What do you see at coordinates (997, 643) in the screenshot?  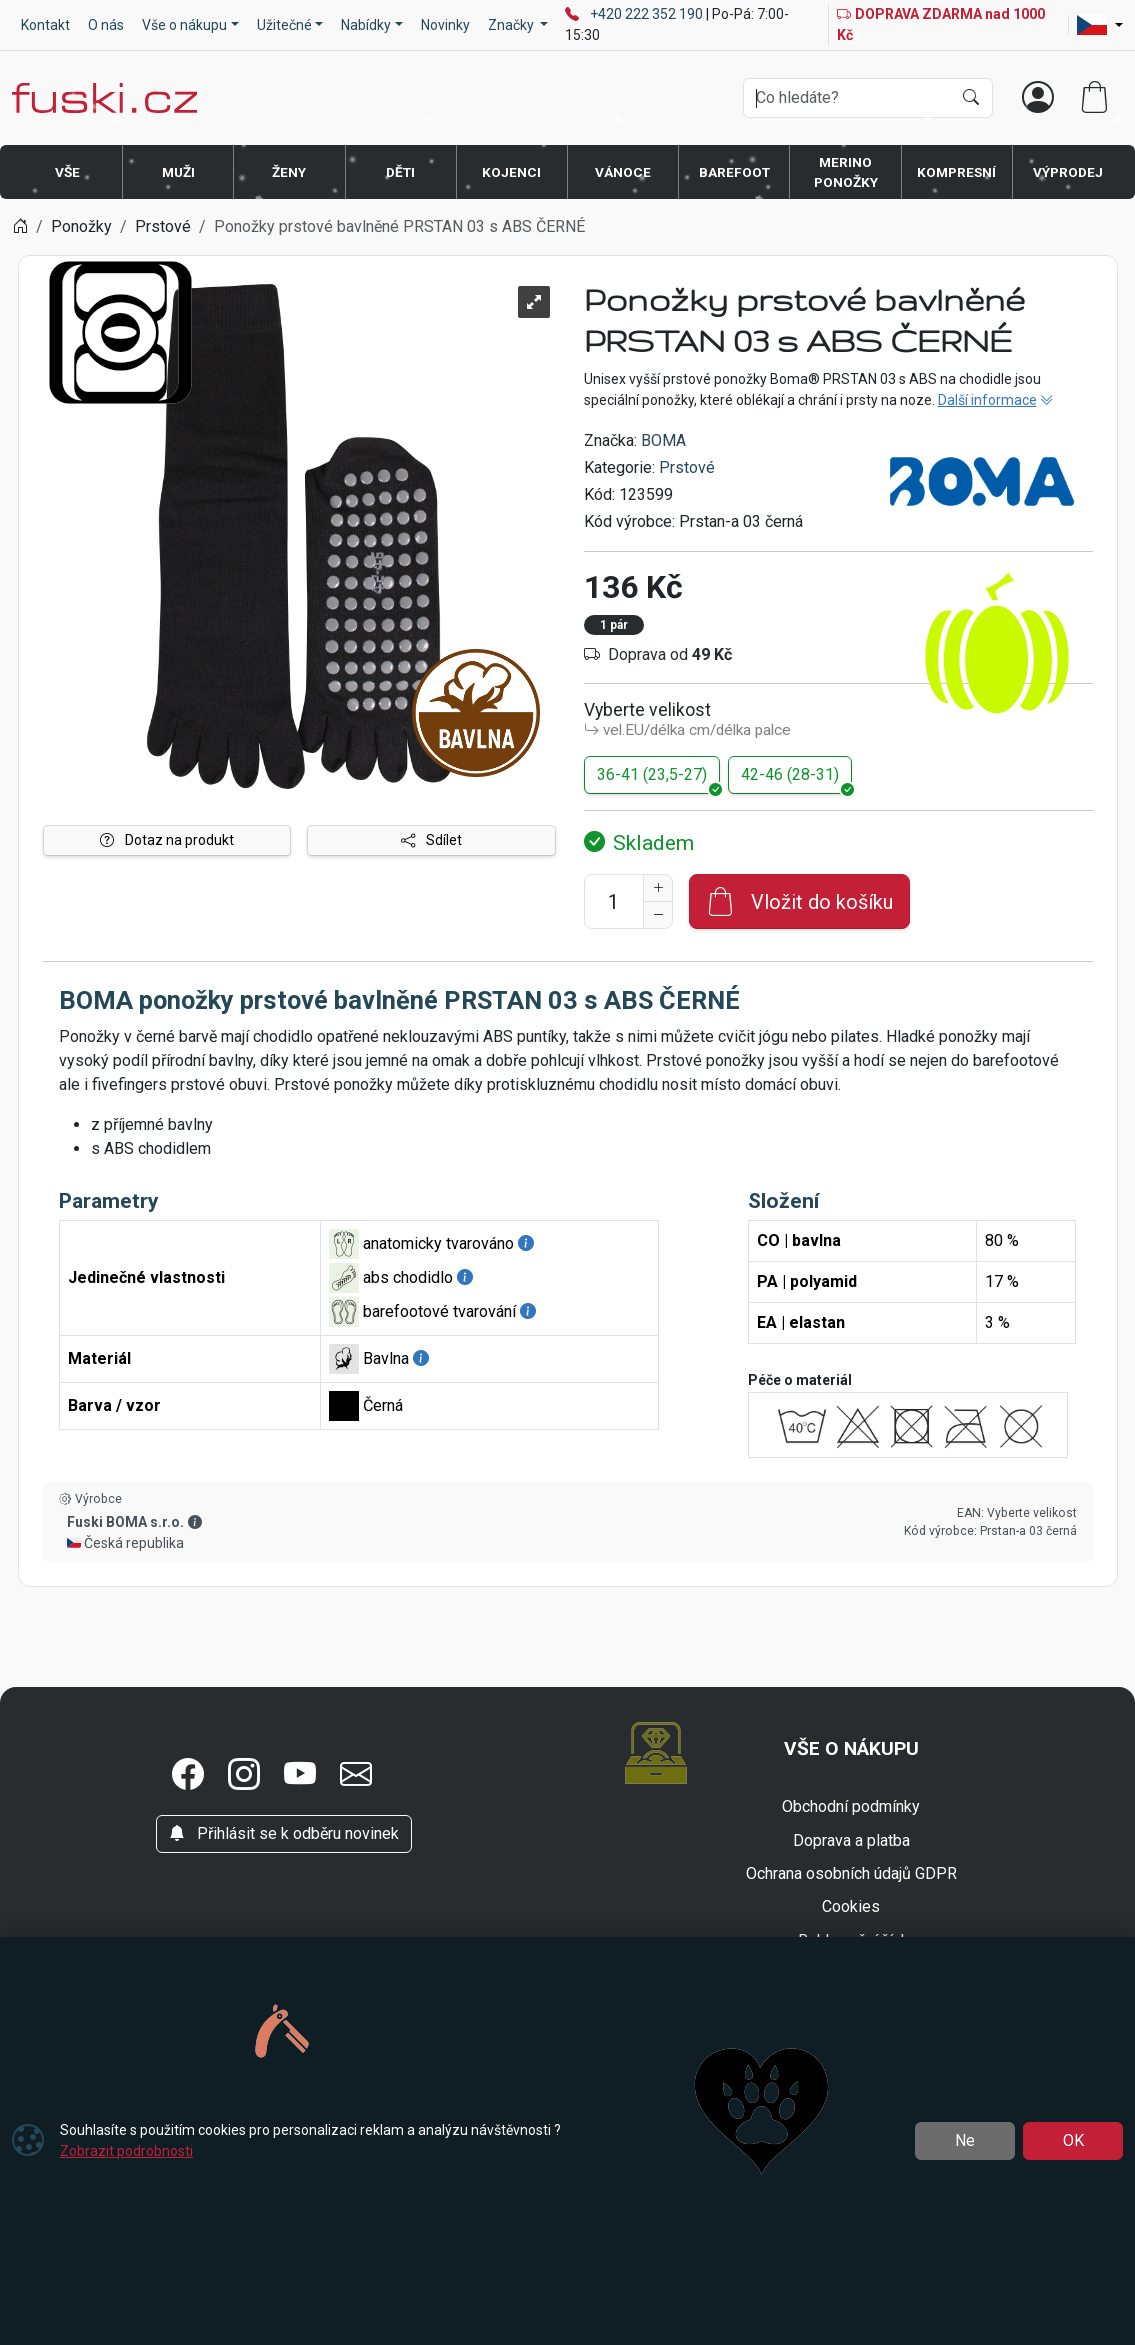 I see `access halloween or autumn seasonal content` at bounding box center [997, 643].